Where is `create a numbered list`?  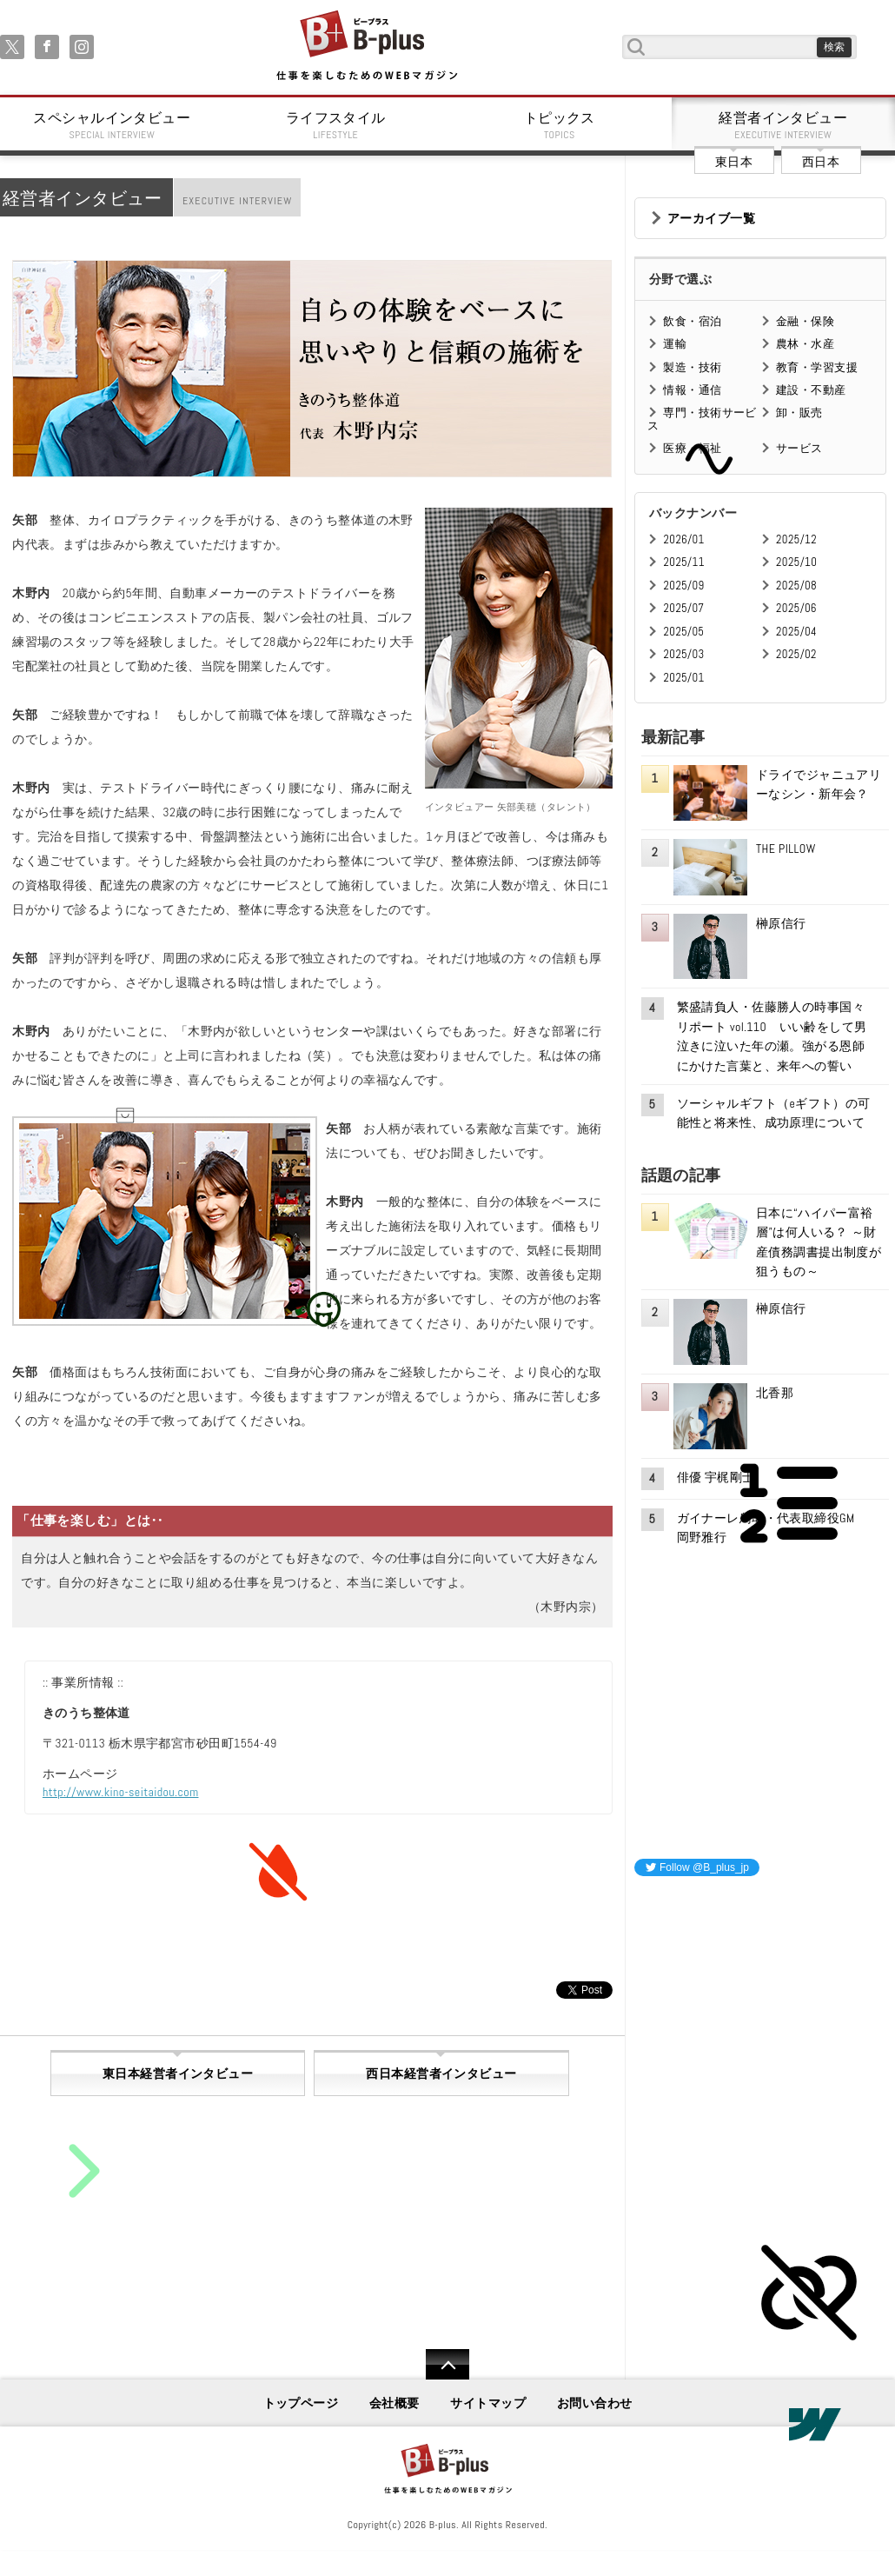 create a numbered list is located at coordinates (789, 1503).